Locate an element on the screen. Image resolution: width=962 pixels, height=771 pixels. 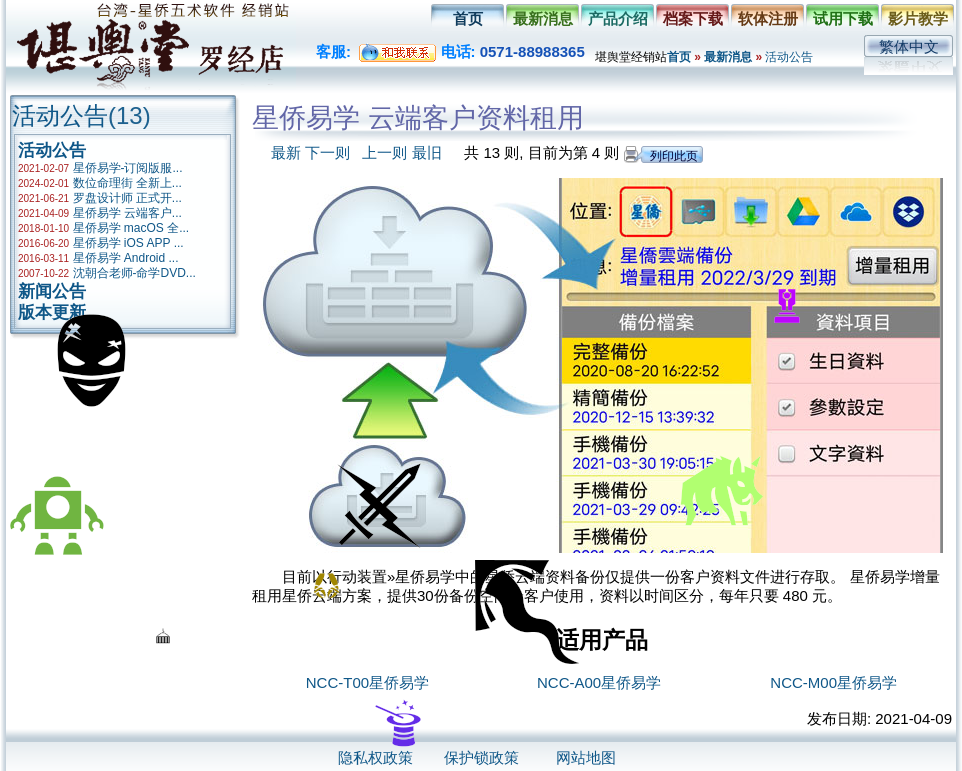
tesla coil or electrical equipment icon is located at coordinates (787, 306).